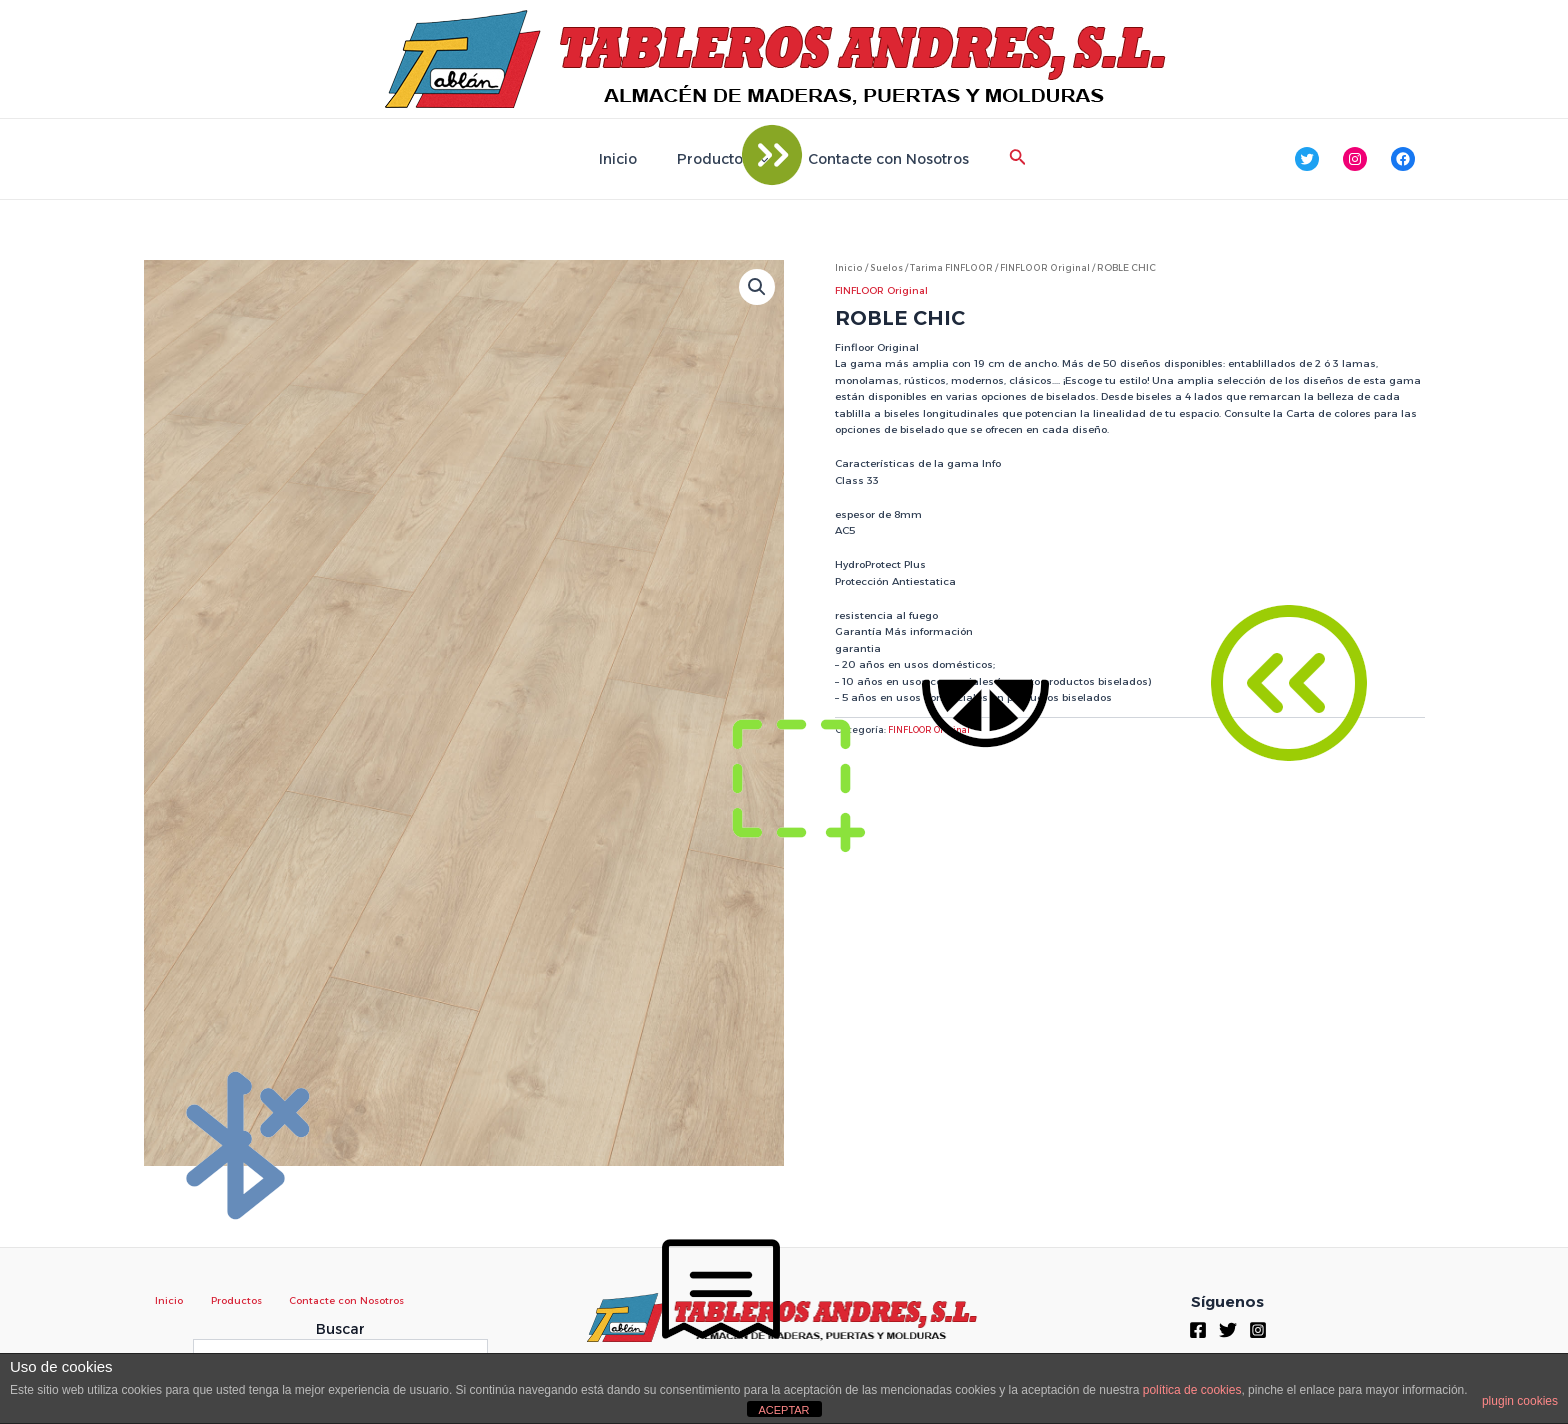 This screenshot has width=1568, height=1424. I want to click on bluetooth is disabled or turned off, so click(235, 1145).